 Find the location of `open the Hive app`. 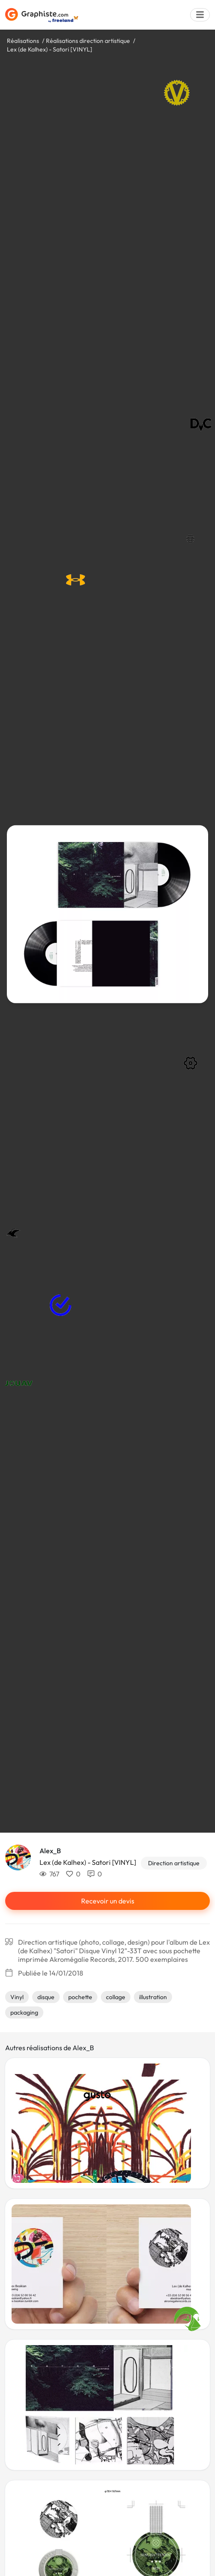

open the Hive app is located at coordinates (190, 539).